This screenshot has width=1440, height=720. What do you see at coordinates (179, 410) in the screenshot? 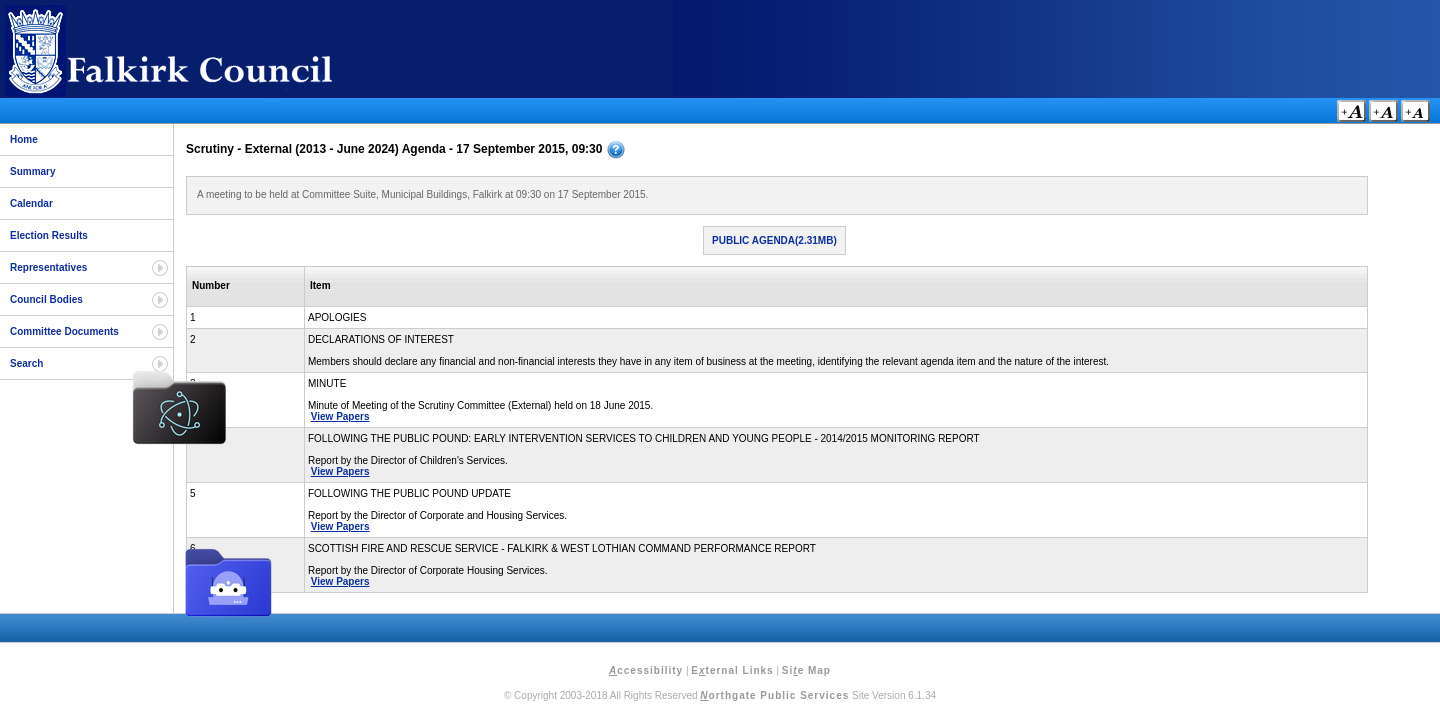
I see `open folder containing electron app files` at bounding box center [179, 410].